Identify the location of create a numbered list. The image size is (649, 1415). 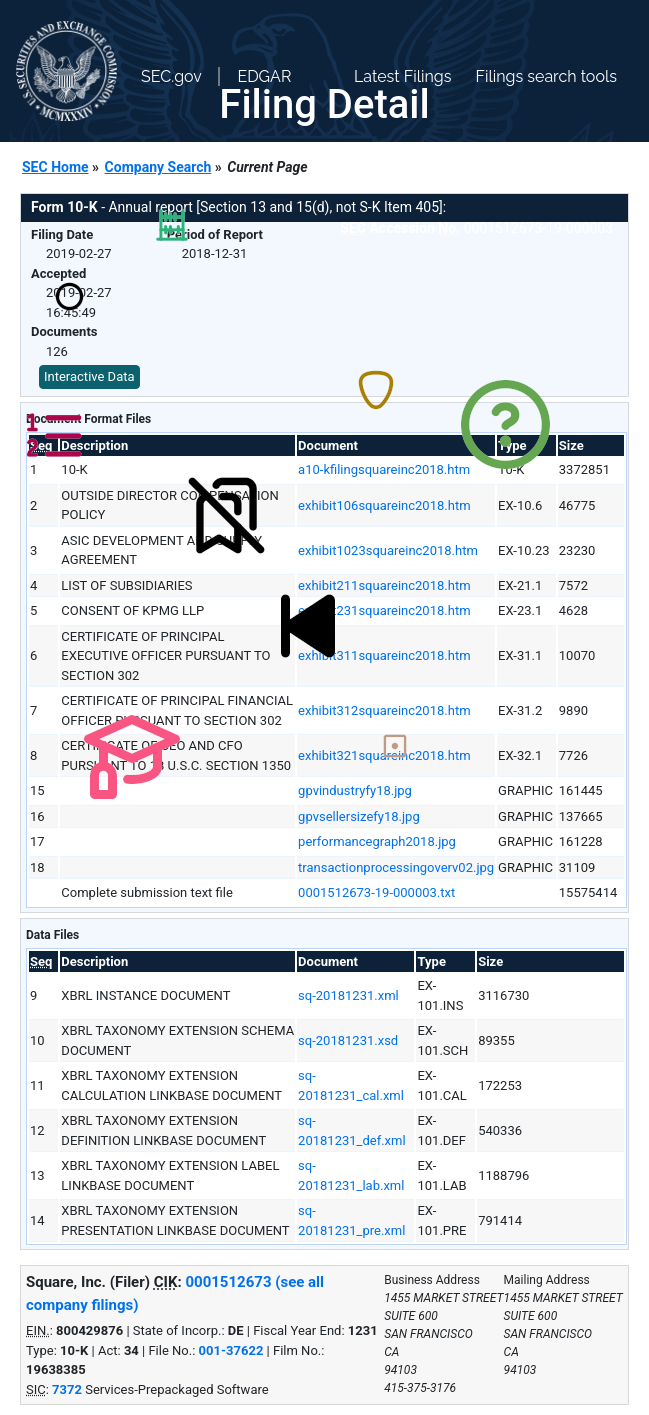
(56, 435).